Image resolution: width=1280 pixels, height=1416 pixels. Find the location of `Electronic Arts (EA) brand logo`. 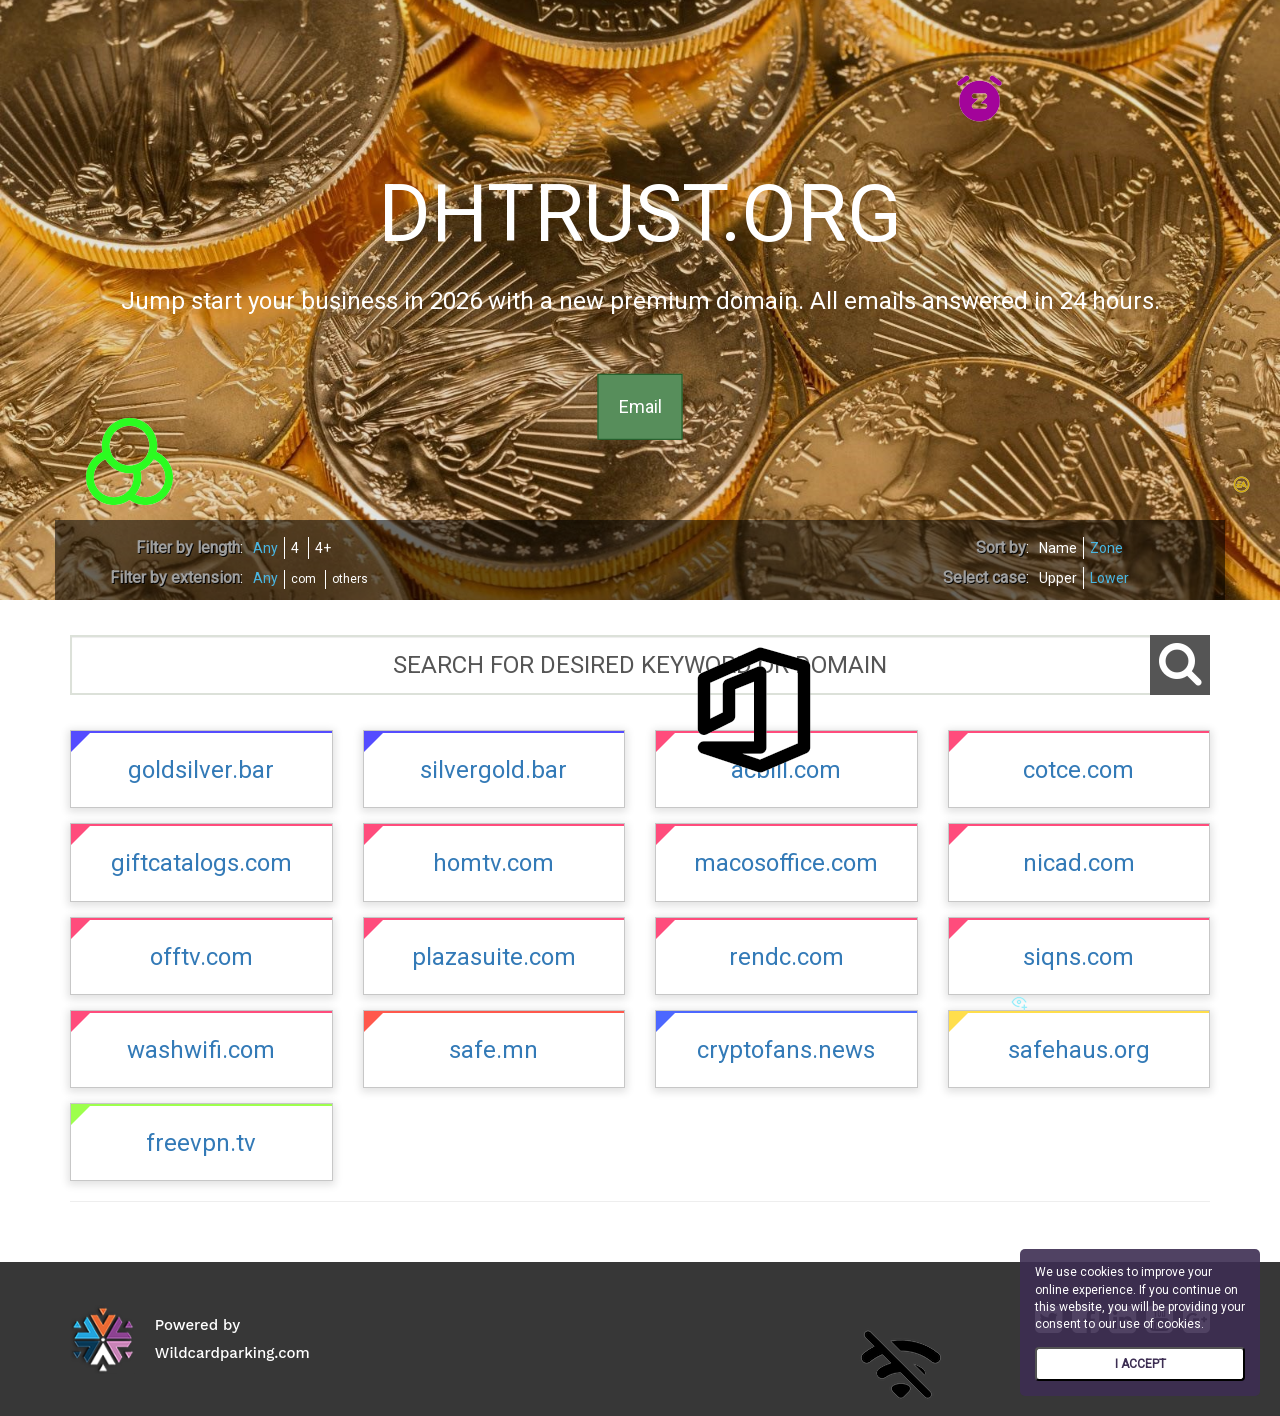

Electronic Arts (EA) brand logo is located at coordinates (1241, 484).